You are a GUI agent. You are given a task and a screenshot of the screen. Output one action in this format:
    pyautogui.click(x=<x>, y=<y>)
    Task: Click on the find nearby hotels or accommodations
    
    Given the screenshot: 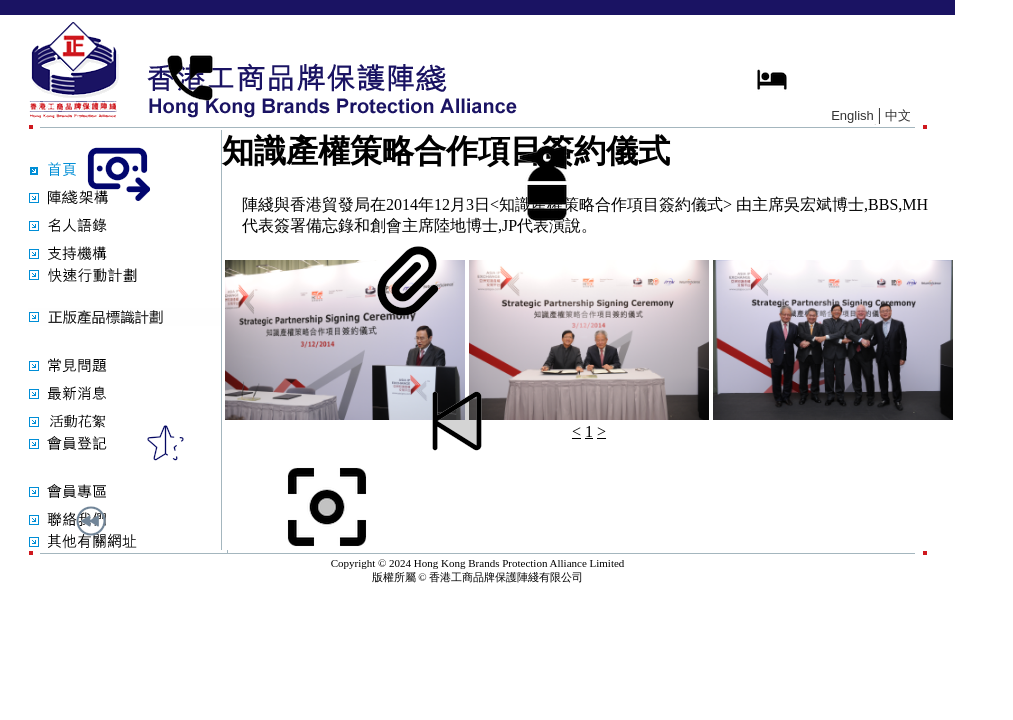 What is the action you would take?
    pyautogui.click(x=772, y=79)
    